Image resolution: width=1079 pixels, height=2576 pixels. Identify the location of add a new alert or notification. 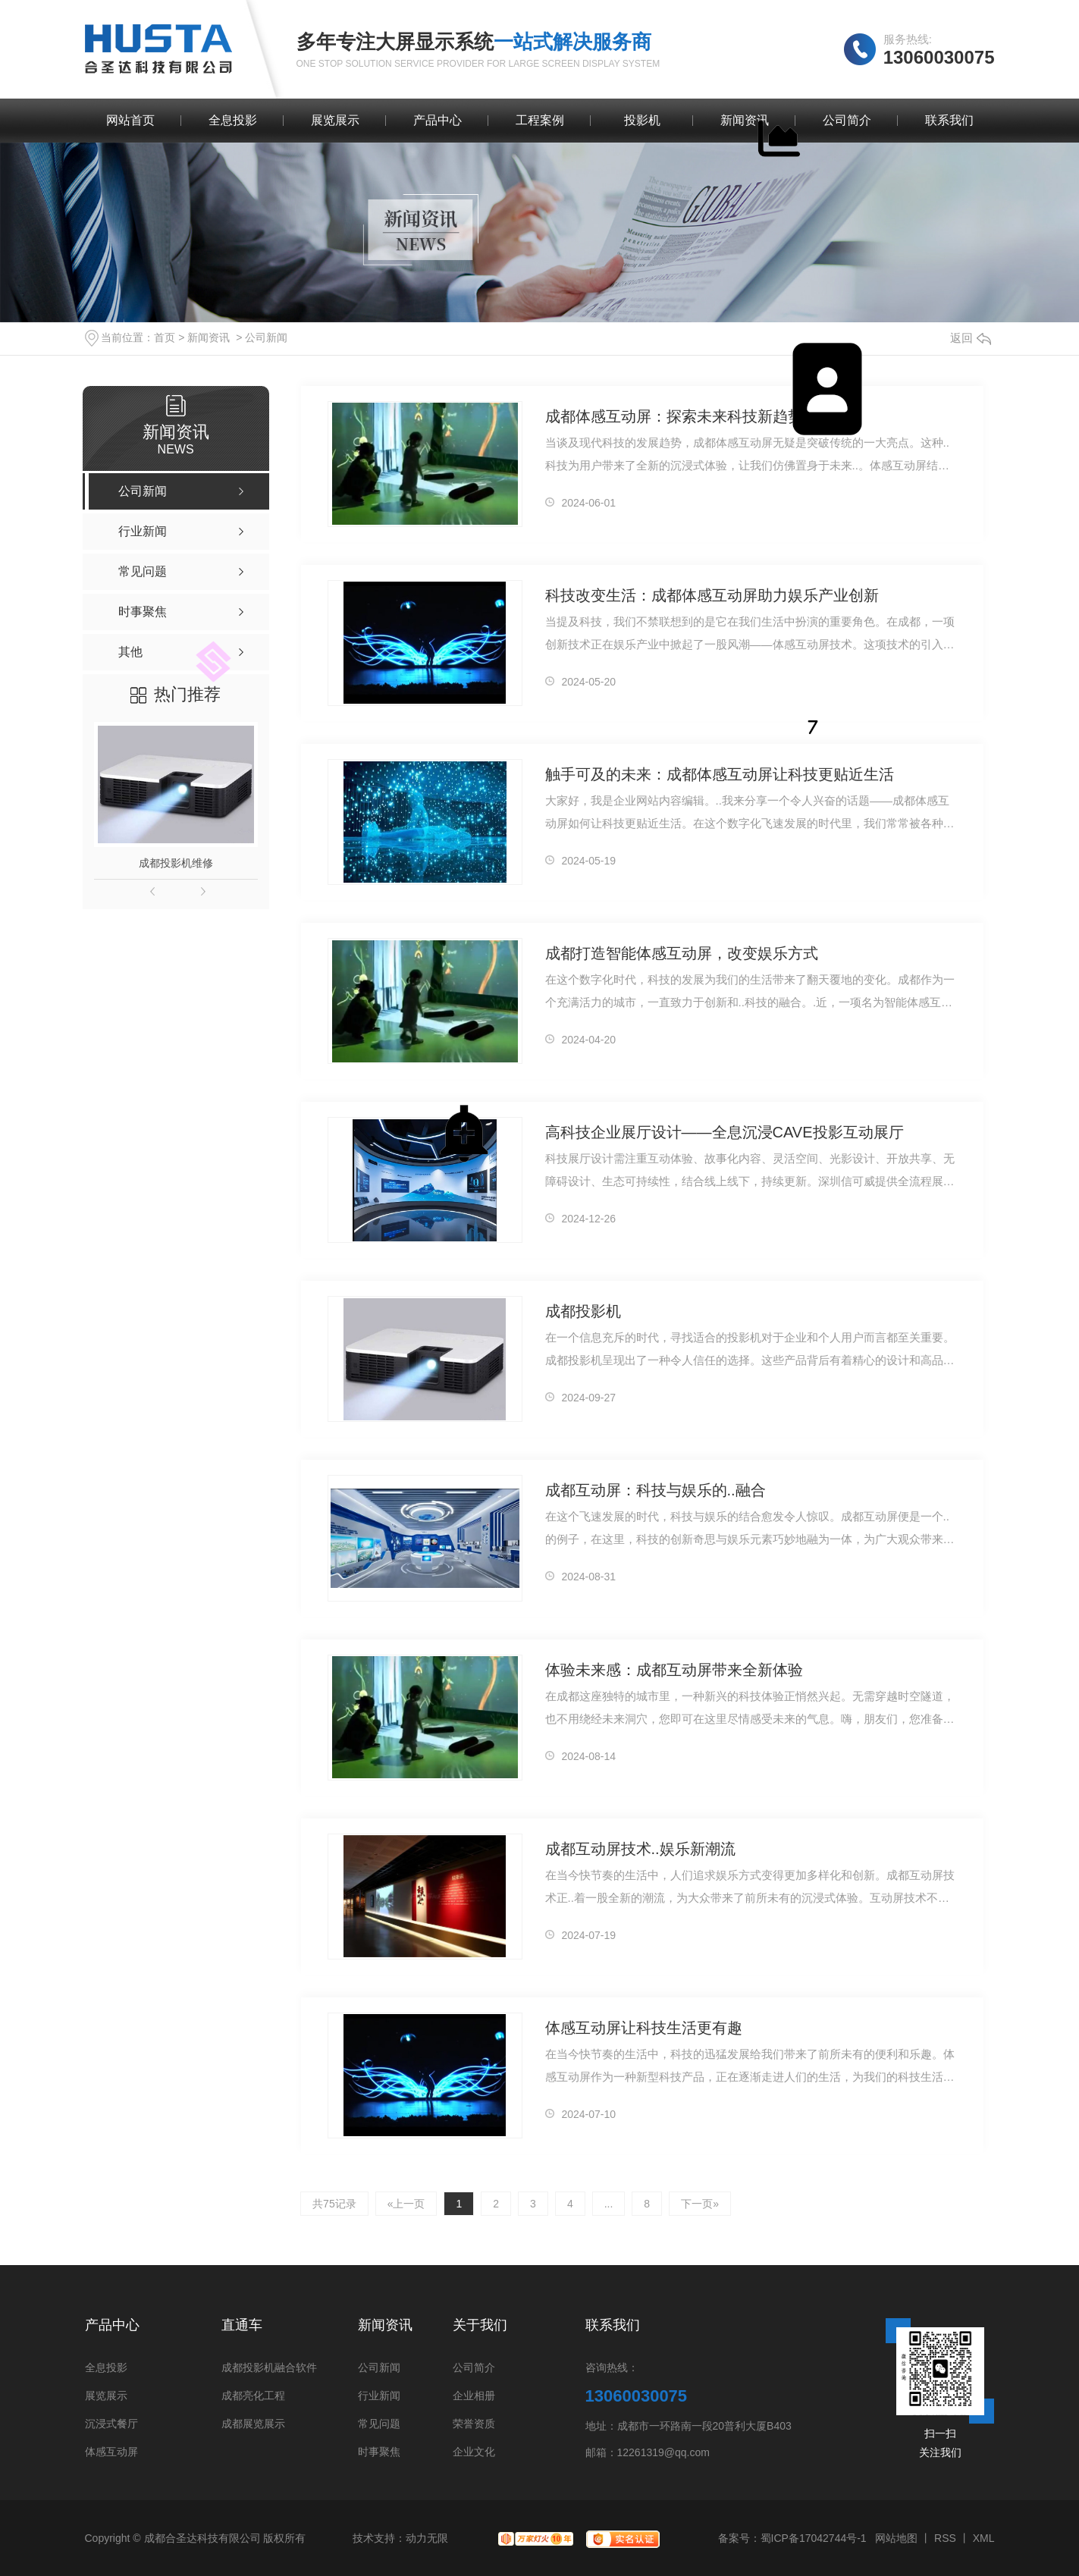
(464, 1133).